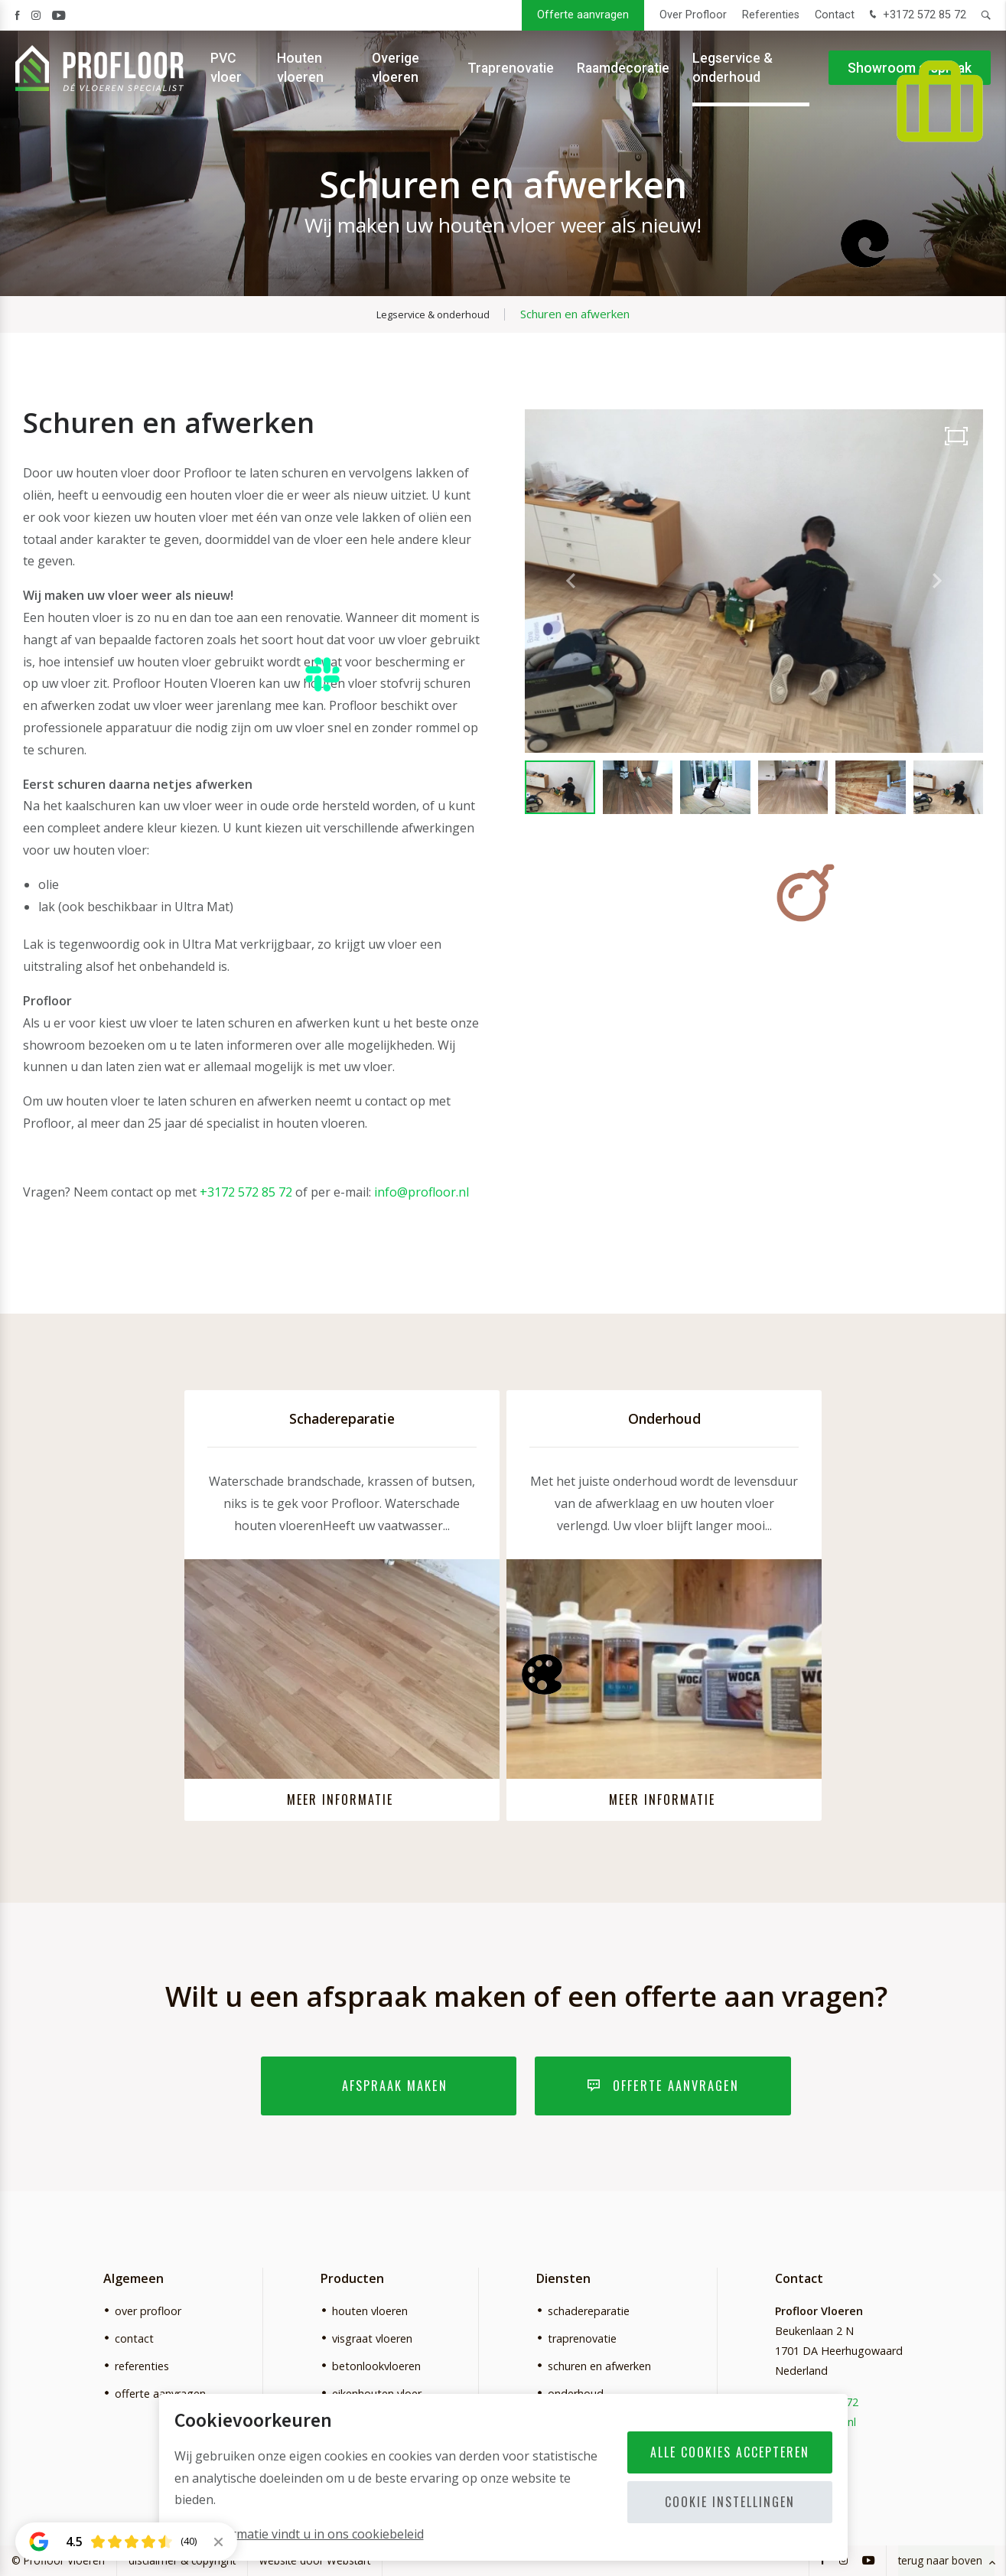 The height and width of the screenshot is (2576, 1006). Describe the element at coordinates (806, 893) in the screenshot. I see `indicates a destructive or dangerous action` at that location.